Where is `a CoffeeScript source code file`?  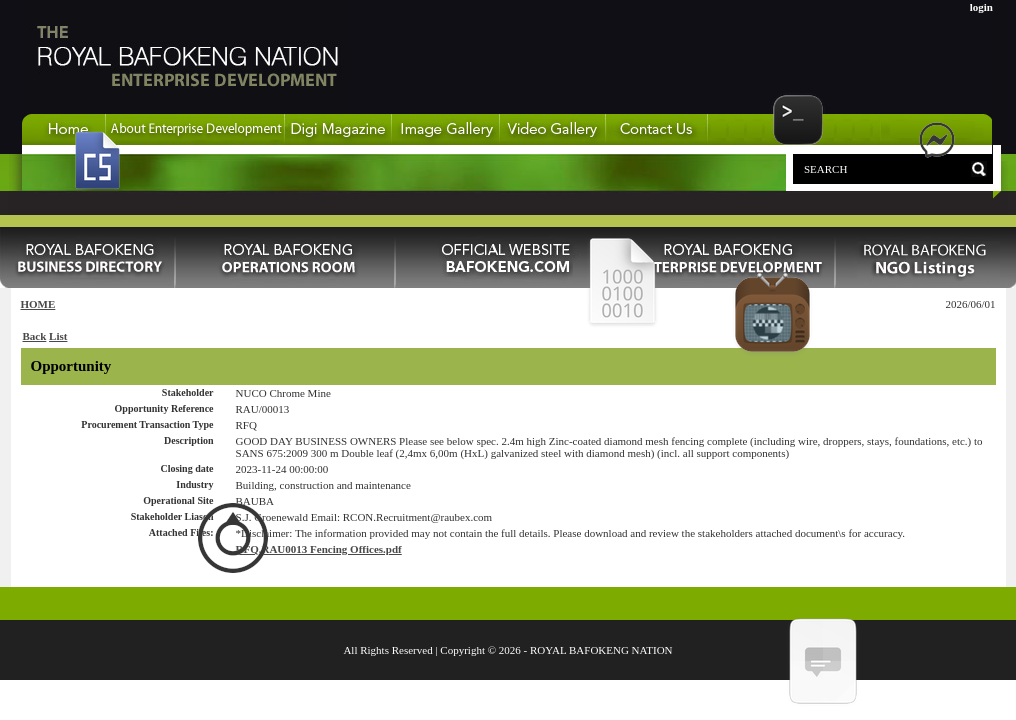 a CoffeeScript source code file is located at coordinates (97, 161).